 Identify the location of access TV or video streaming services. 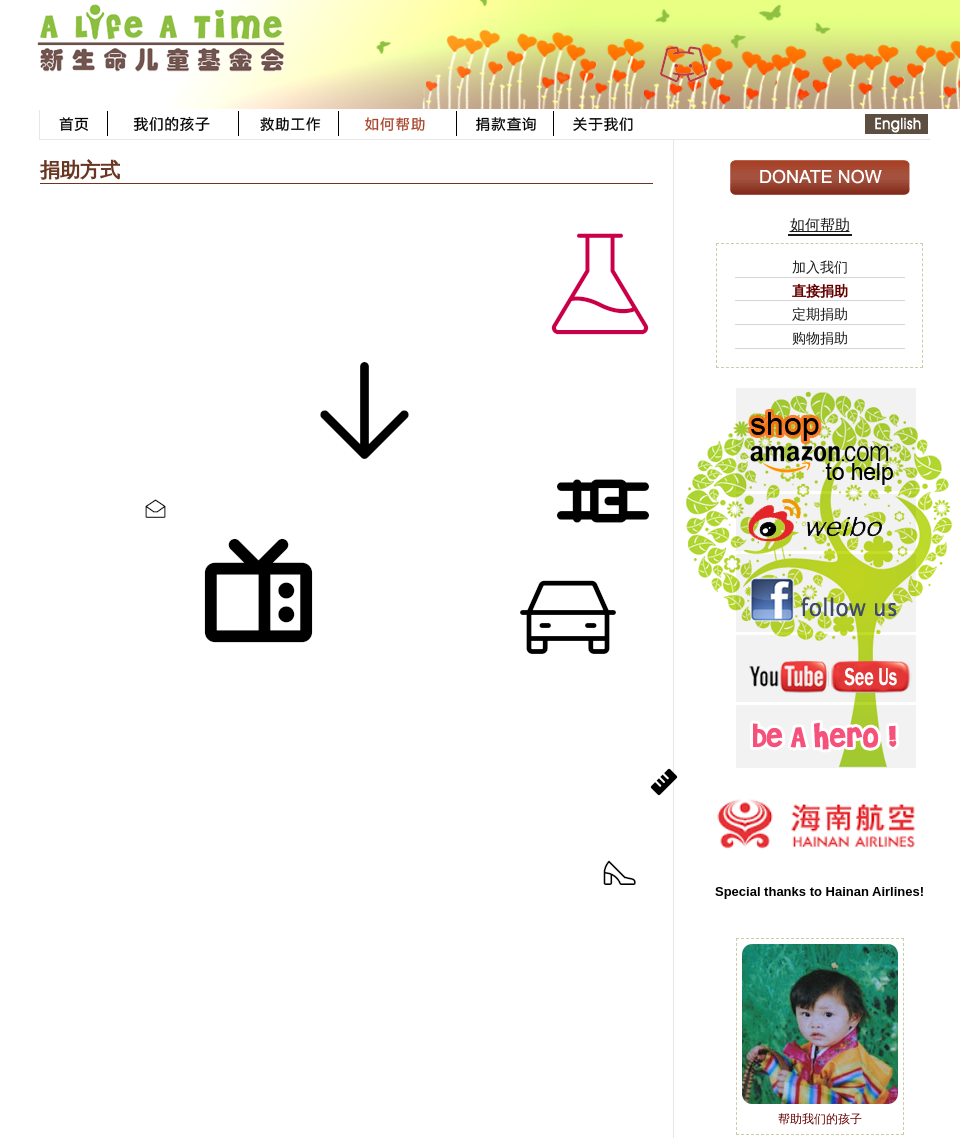
(258, 596).